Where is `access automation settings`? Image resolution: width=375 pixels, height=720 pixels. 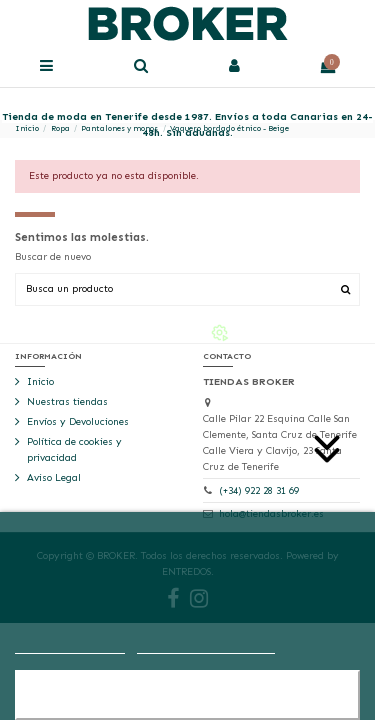
access automation settings is located at coordinates (219, 332).